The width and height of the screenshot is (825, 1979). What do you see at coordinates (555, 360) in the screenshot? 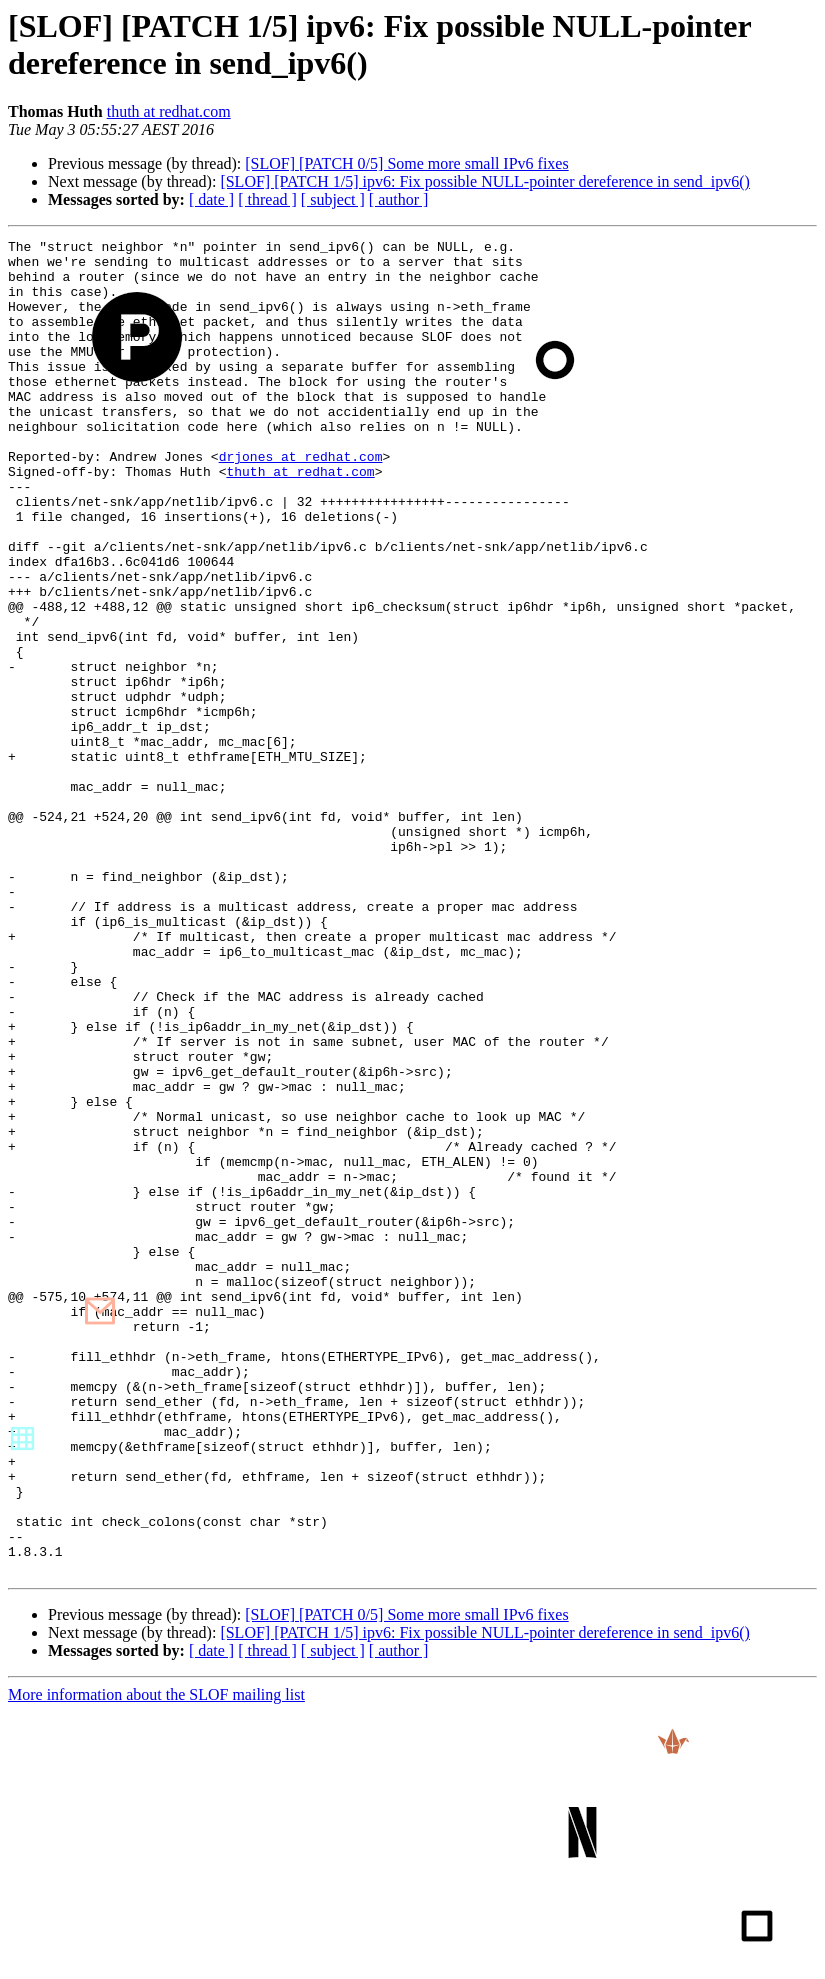
I see `indicates loading or processing in progress` at bounding box center [555, 360].